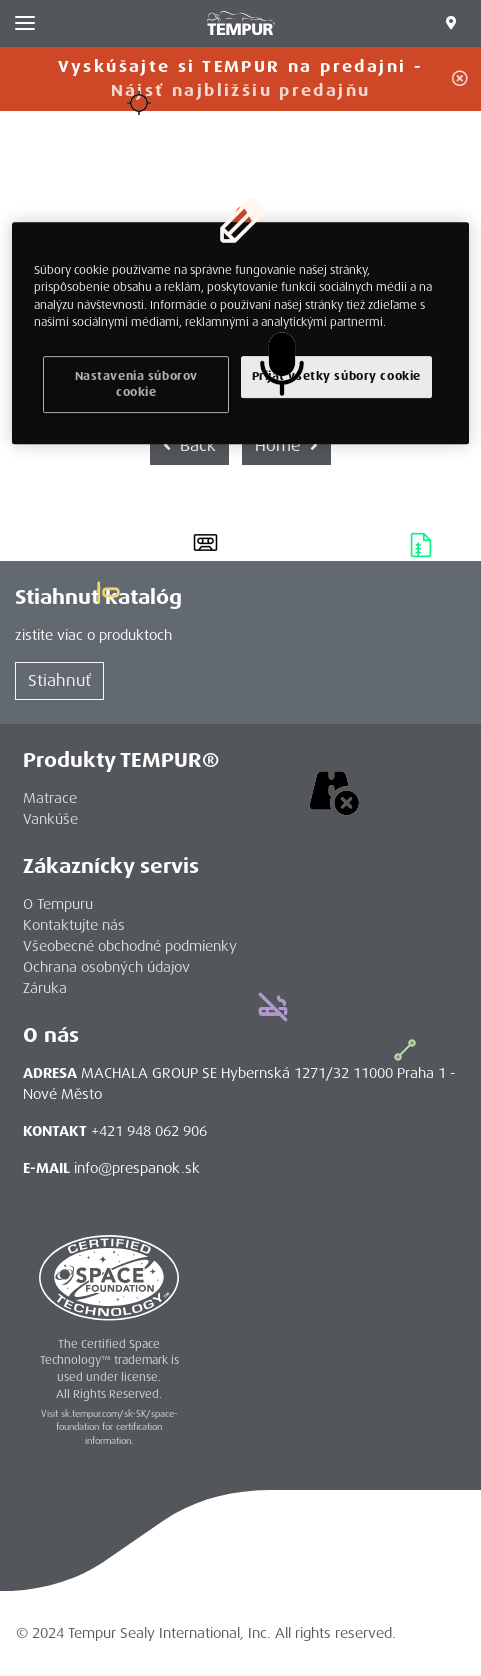 This screenshot has height=1676, width=481. What do you see at coordinates (139, 103) in the screenshot?
I see `center map on current location` at bounding box center [139, 103].